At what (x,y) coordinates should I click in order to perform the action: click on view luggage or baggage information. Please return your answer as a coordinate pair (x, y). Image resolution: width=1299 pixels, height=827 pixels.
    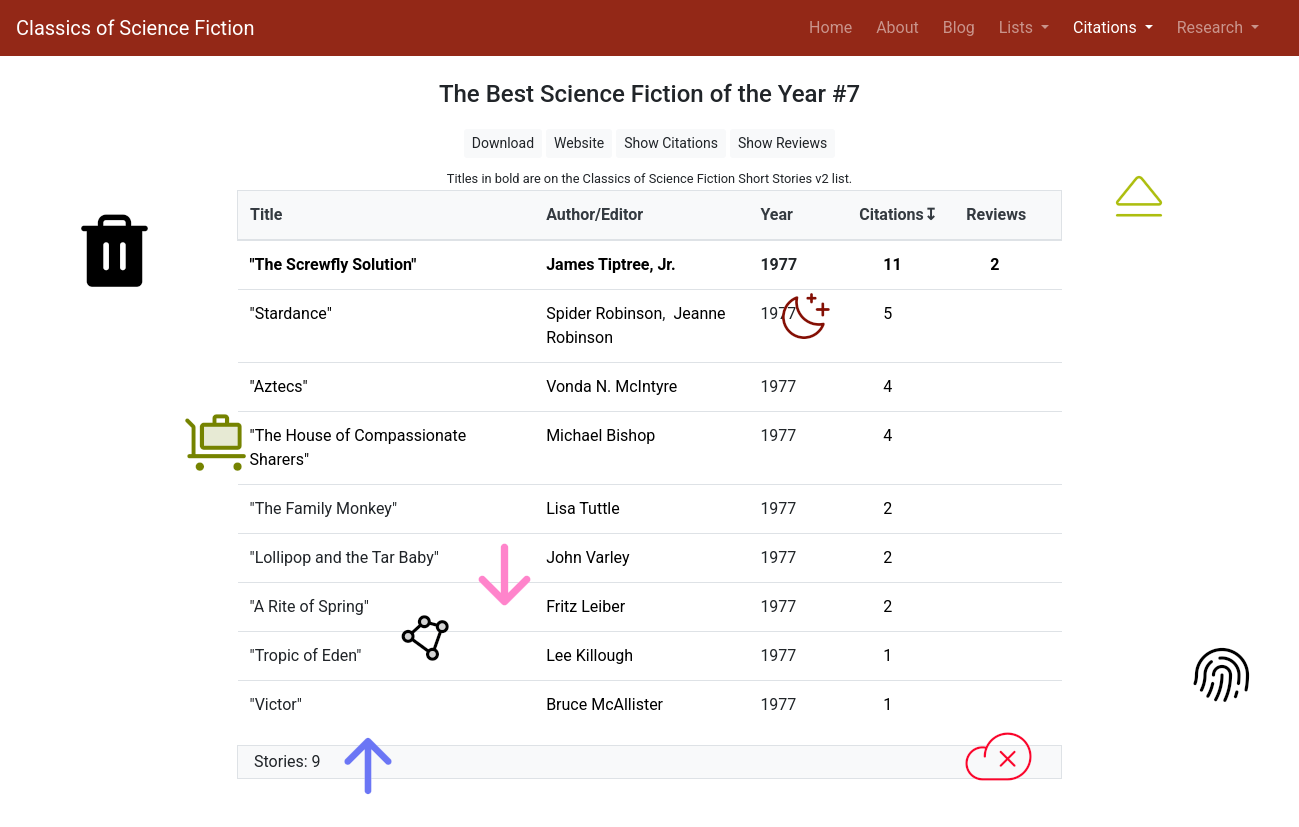
    Looking at the image, I should click on (214, 441).